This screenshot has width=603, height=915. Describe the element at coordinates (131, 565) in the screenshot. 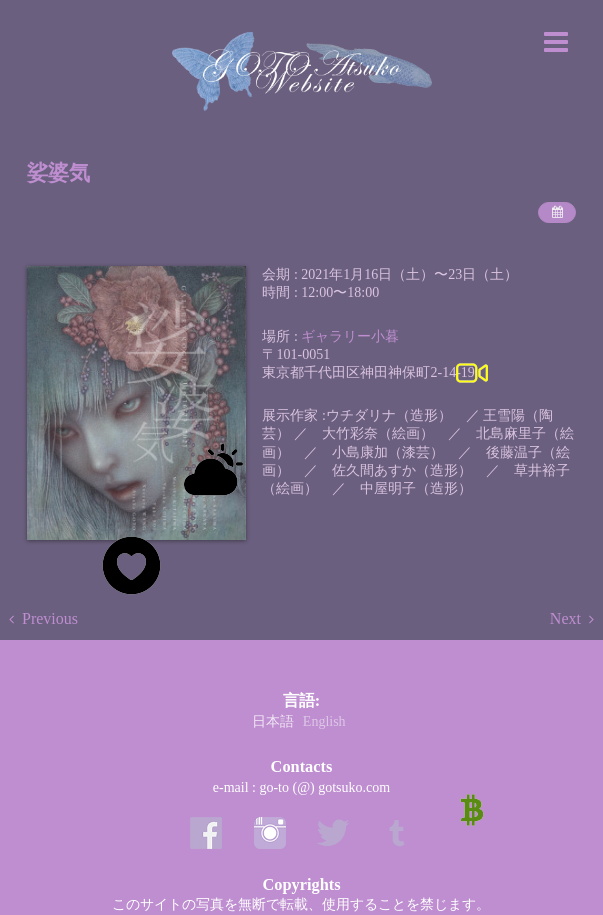

I see `add to favorites` at that location.